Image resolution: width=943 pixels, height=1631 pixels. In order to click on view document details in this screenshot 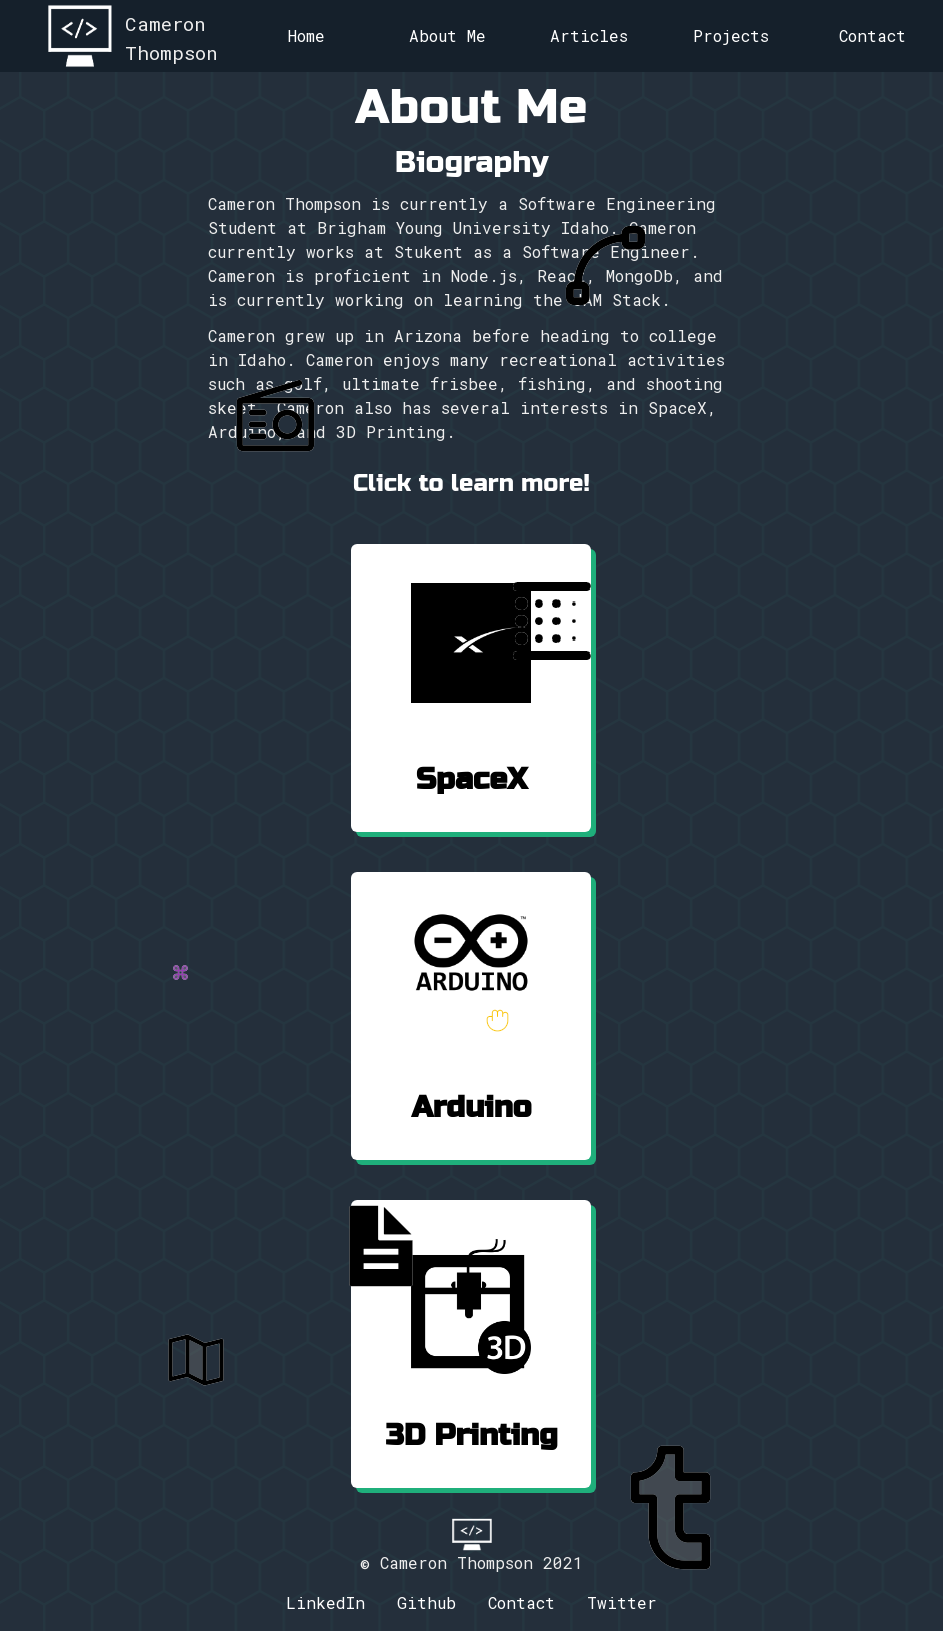, I will do `click(381, 1246)`.